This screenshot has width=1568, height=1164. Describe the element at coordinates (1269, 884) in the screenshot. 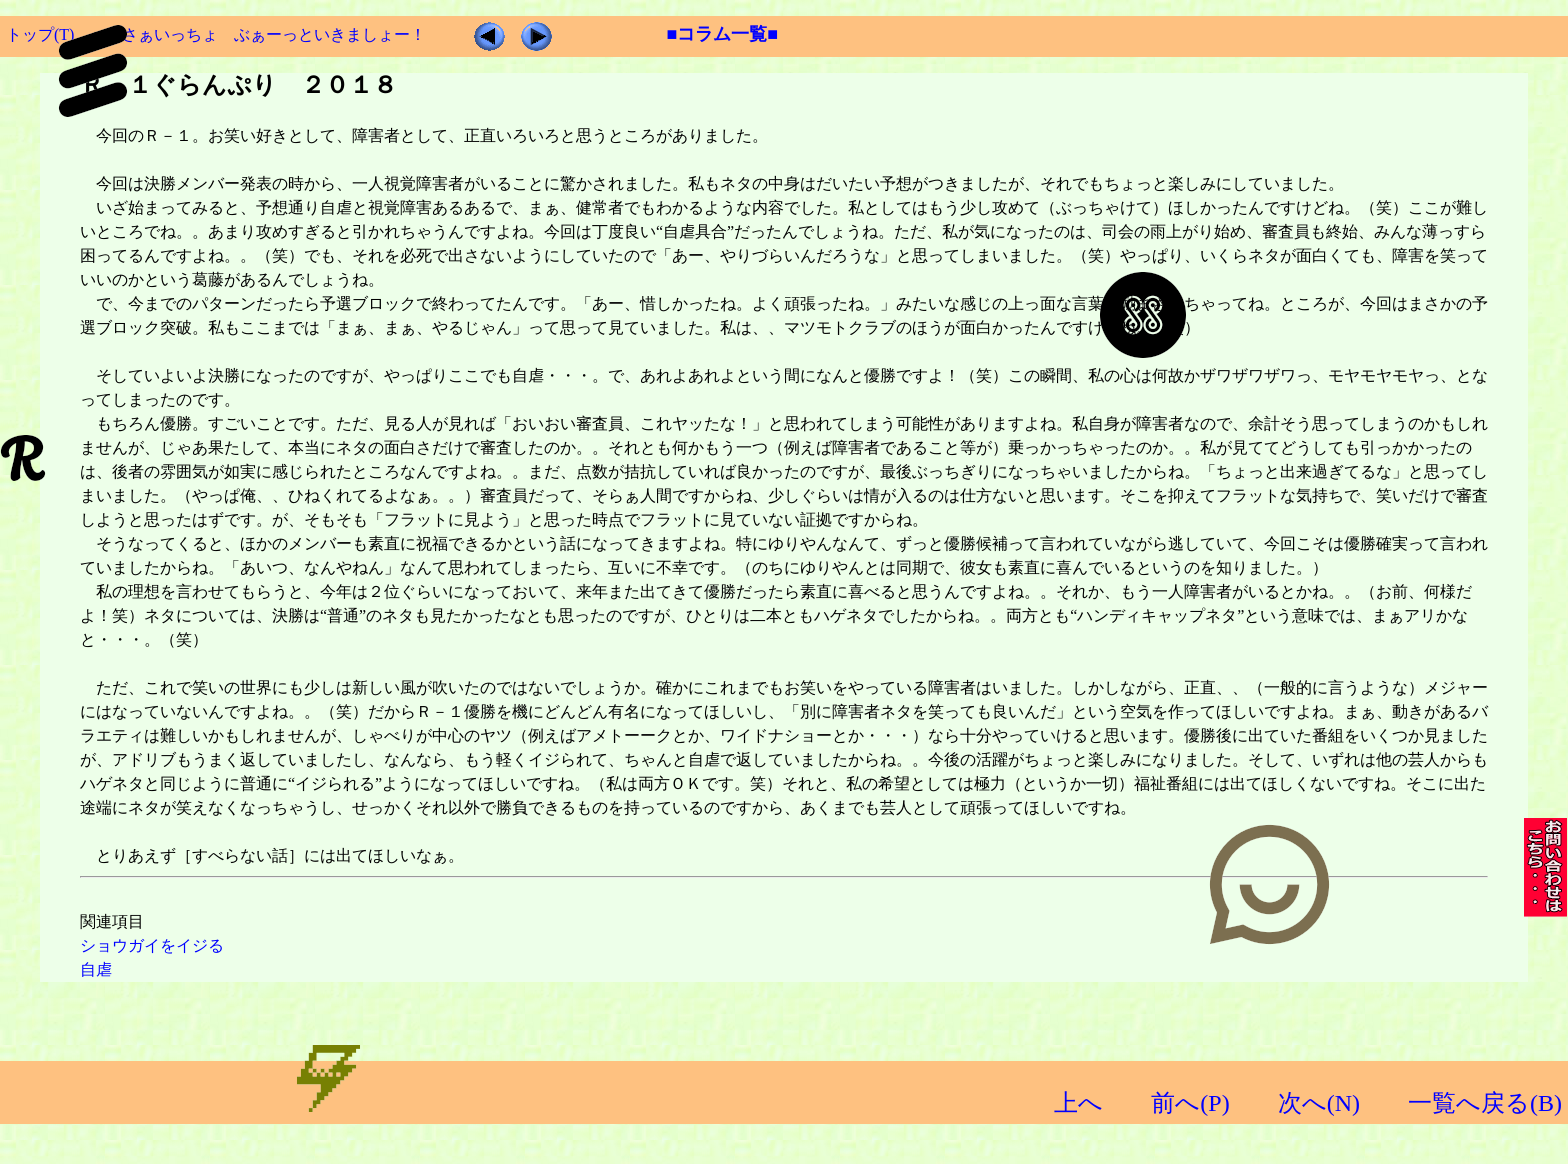

I see `open chat or messaging feature` at that location.